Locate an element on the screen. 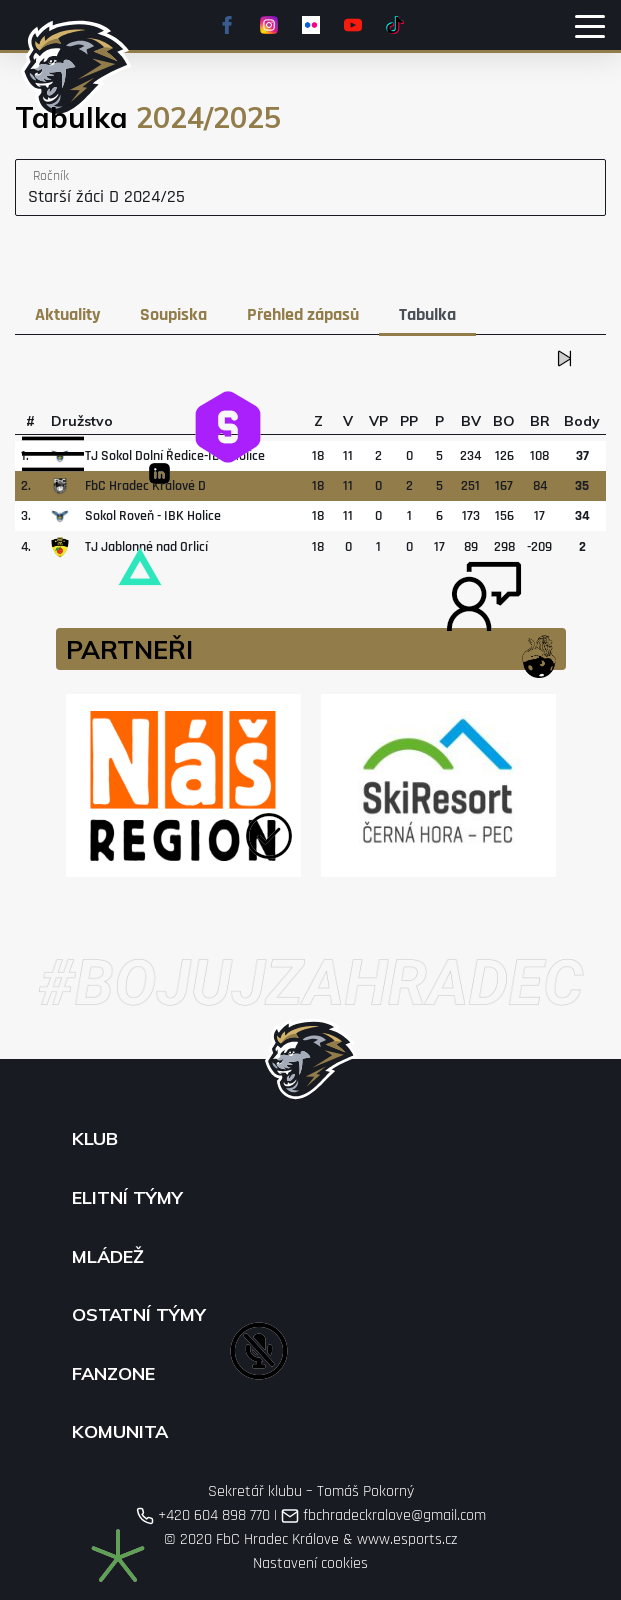 Image resolution: width=621 pixels, height=1600 pixels. mute your microphone is located at coordinates (259, 1351).